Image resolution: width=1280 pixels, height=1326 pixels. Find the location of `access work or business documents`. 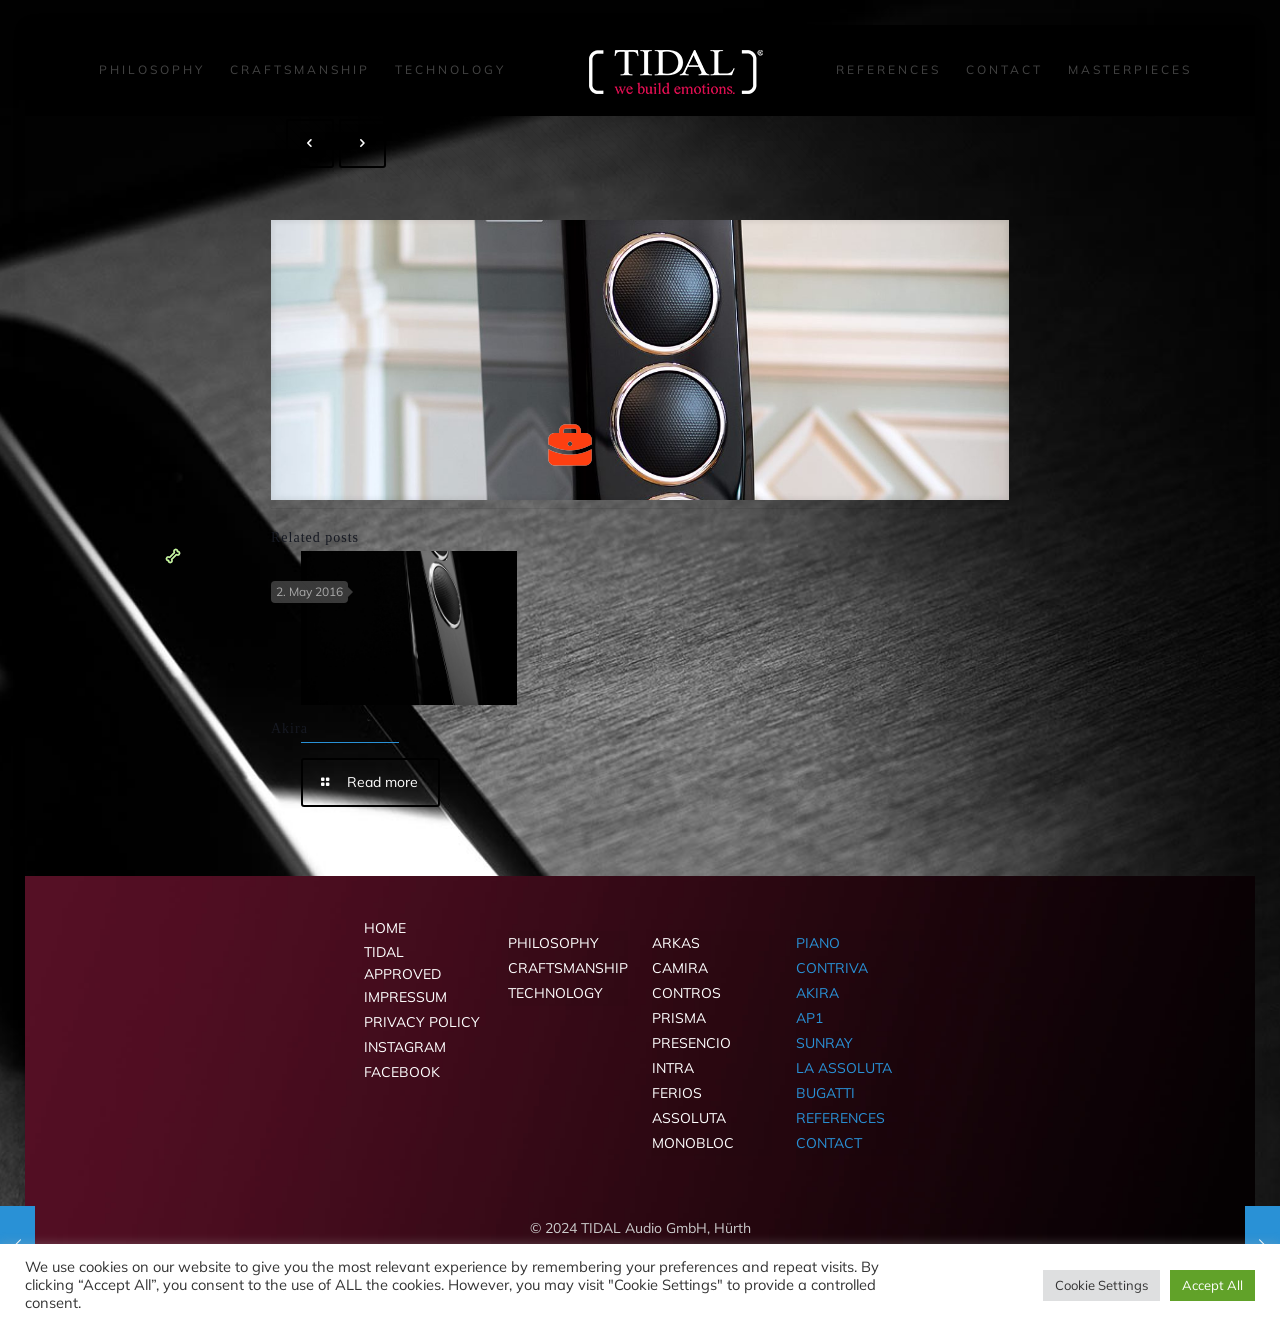

access work or business documents is located at coordinates (570, 446).